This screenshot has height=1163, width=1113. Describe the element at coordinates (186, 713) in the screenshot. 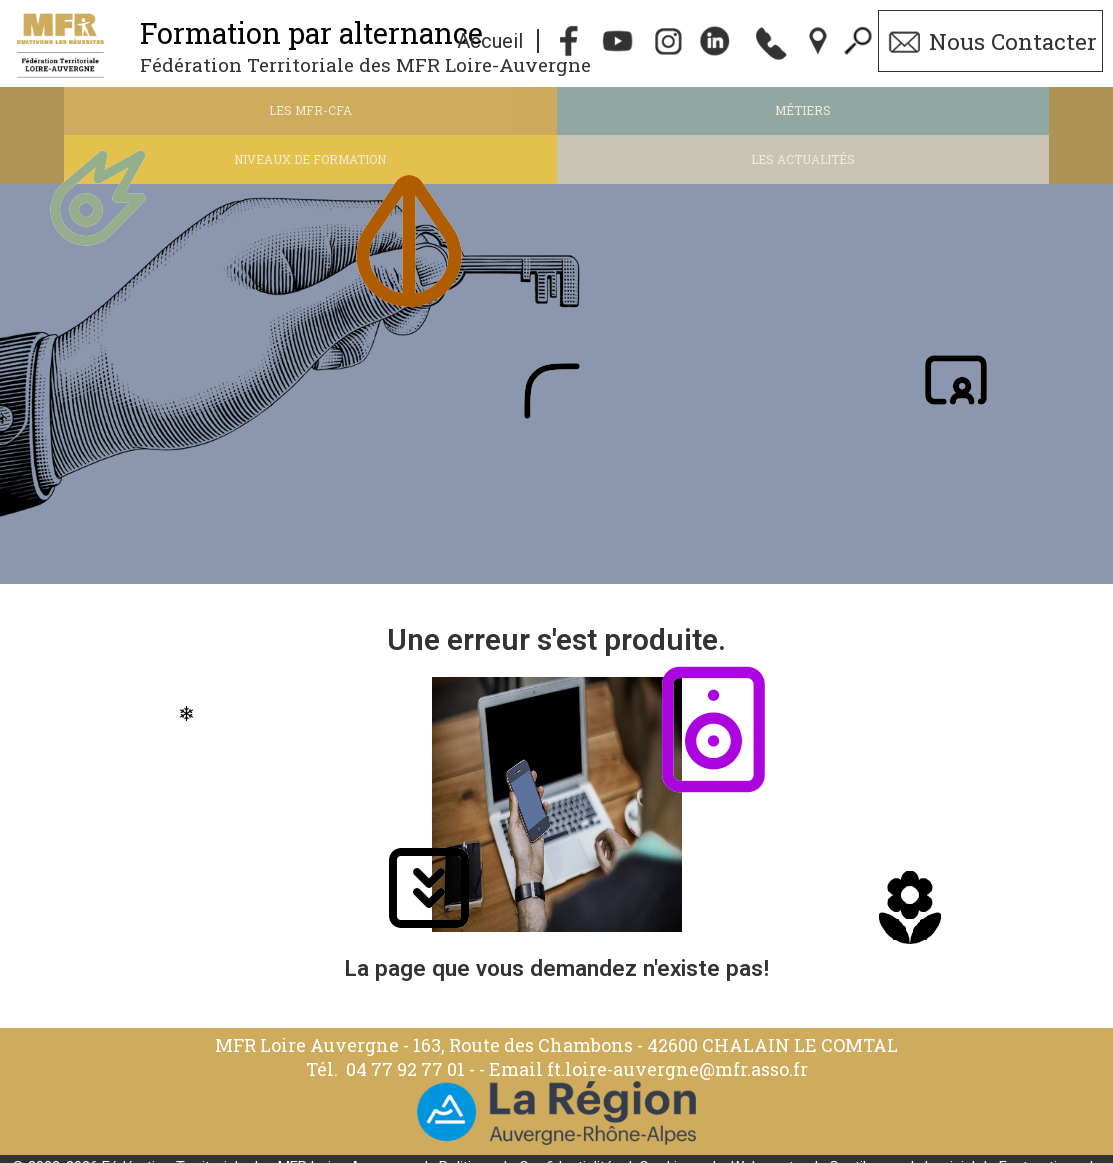

I see `indicates cold or freezing temperature setting` at that location.